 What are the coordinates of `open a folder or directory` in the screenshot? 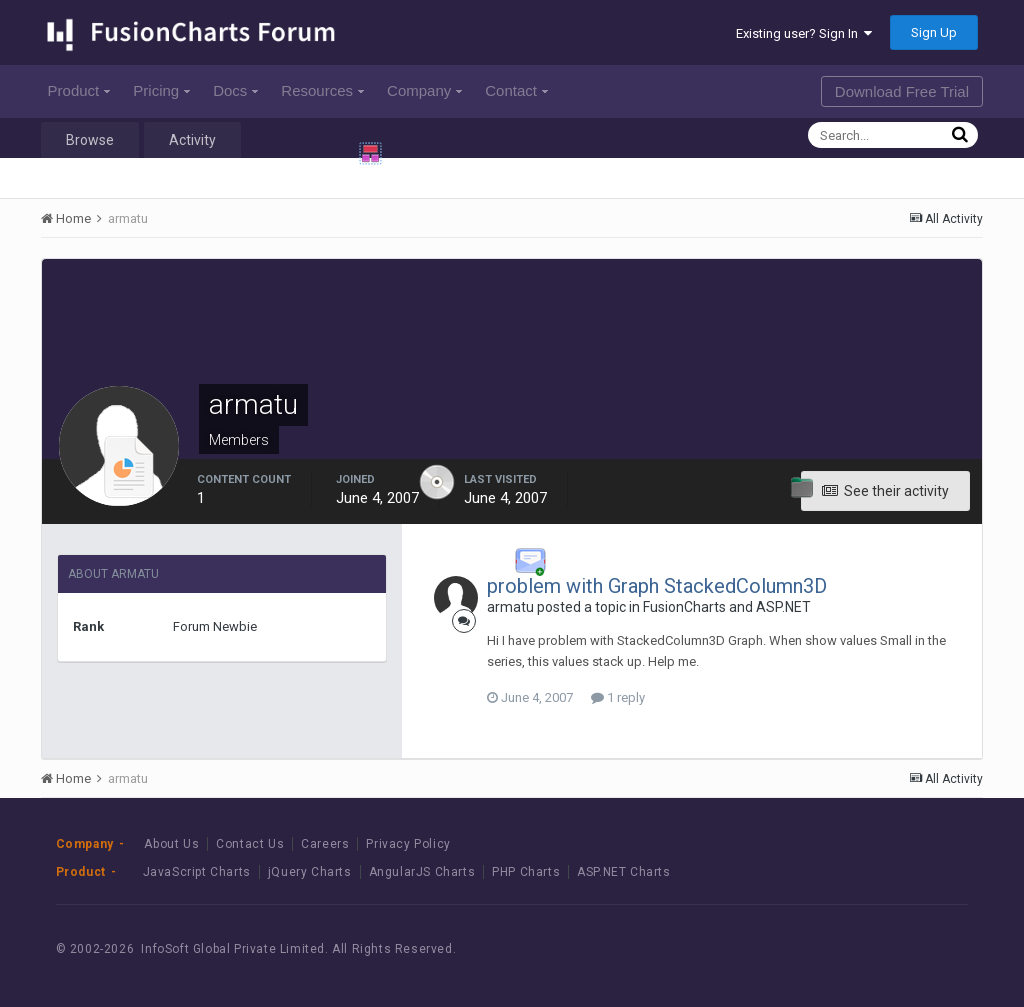 It's located at (802, 487).